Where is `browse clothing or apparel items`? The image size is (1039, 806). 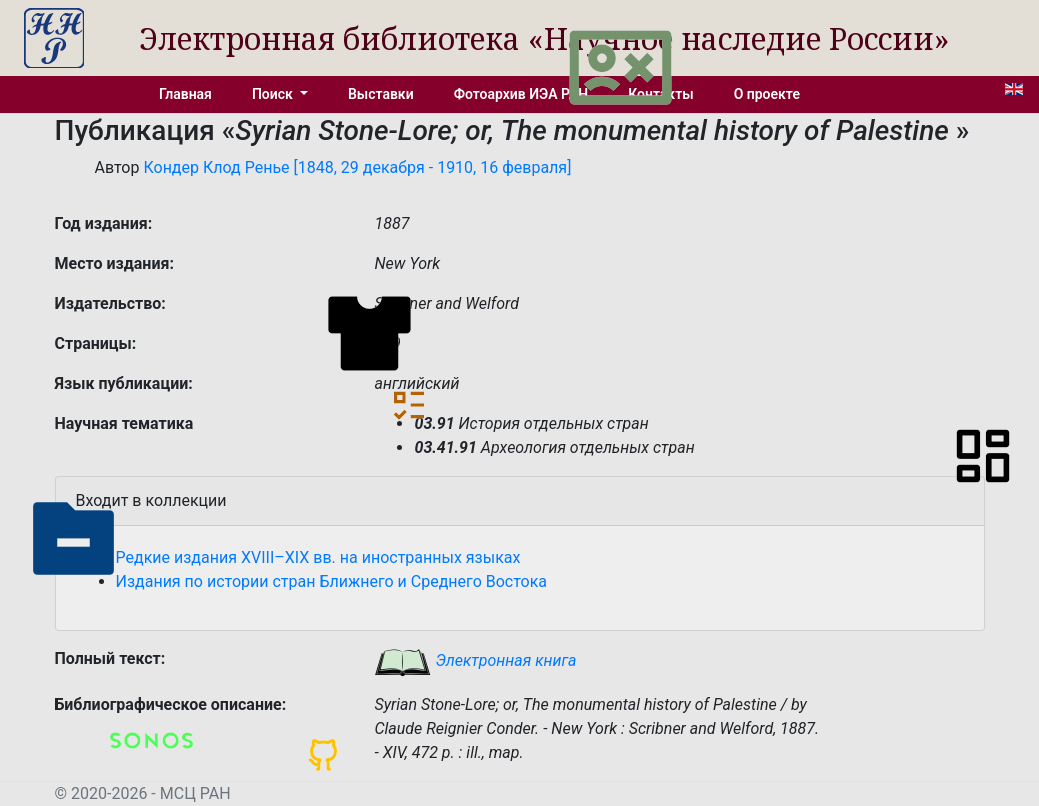 browse clothing or apparel items is located at coordinates (369, 333).